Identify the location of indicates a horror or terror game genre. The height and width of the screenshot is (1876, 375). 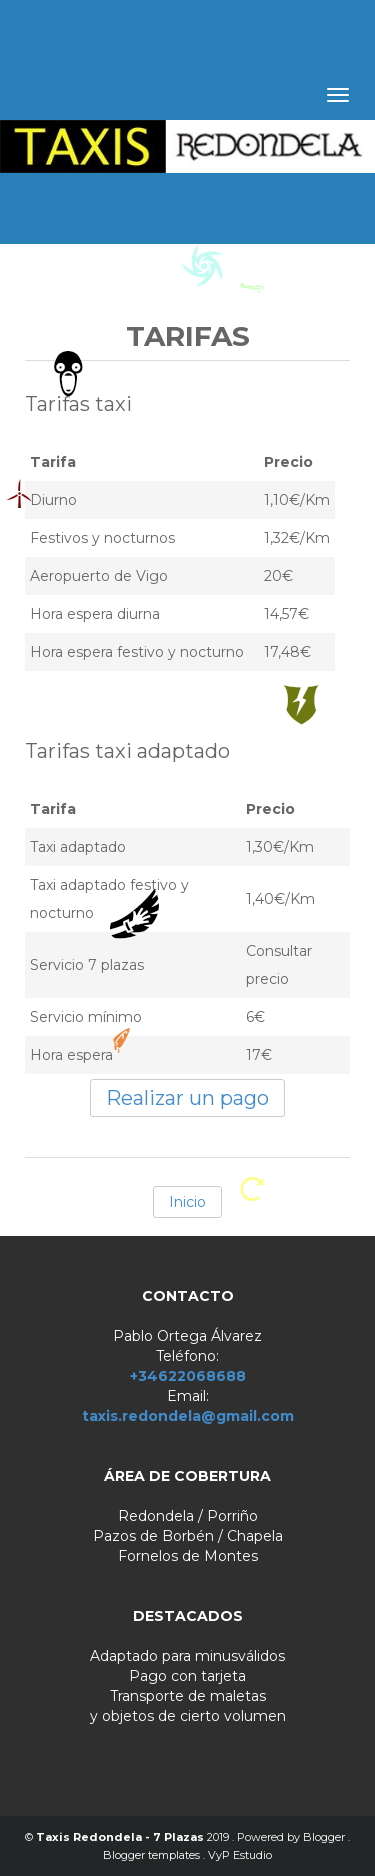
(68, 373).